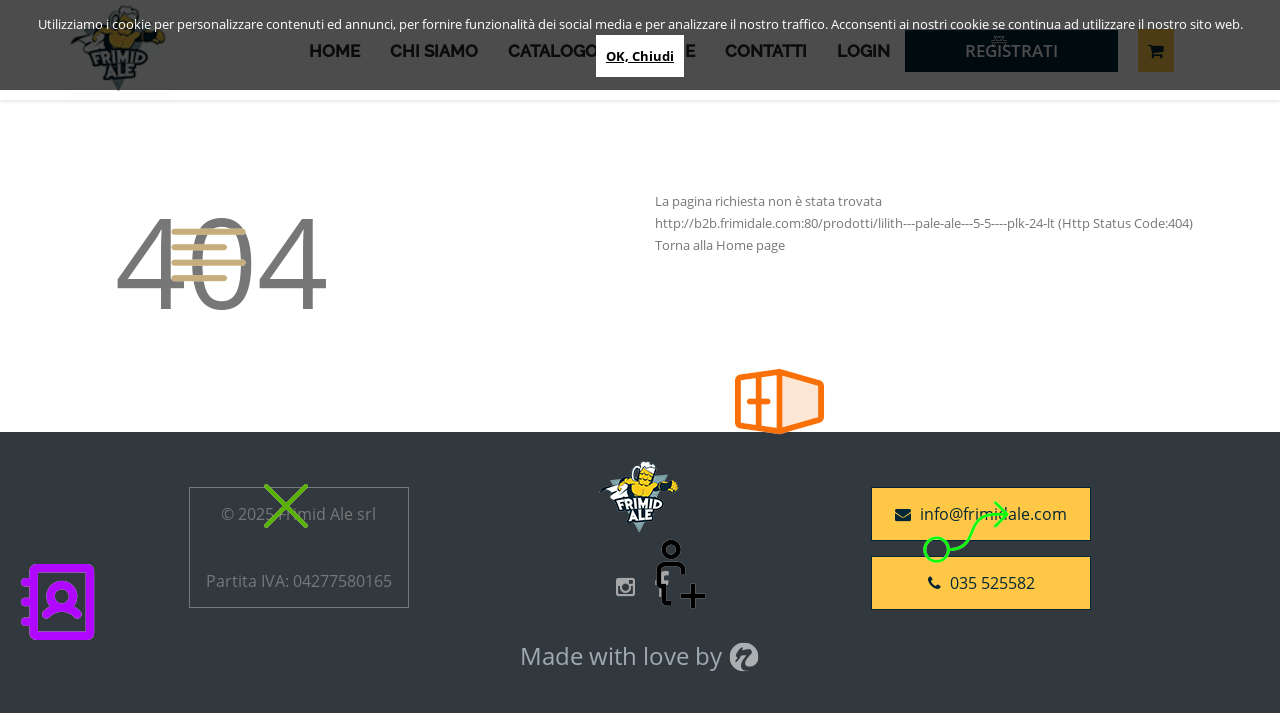 The image size is (1280, 720). Describe the element at coordinates (966, 532) in the screenshot. I see `indicates a workflow or process flow direction` at that location.